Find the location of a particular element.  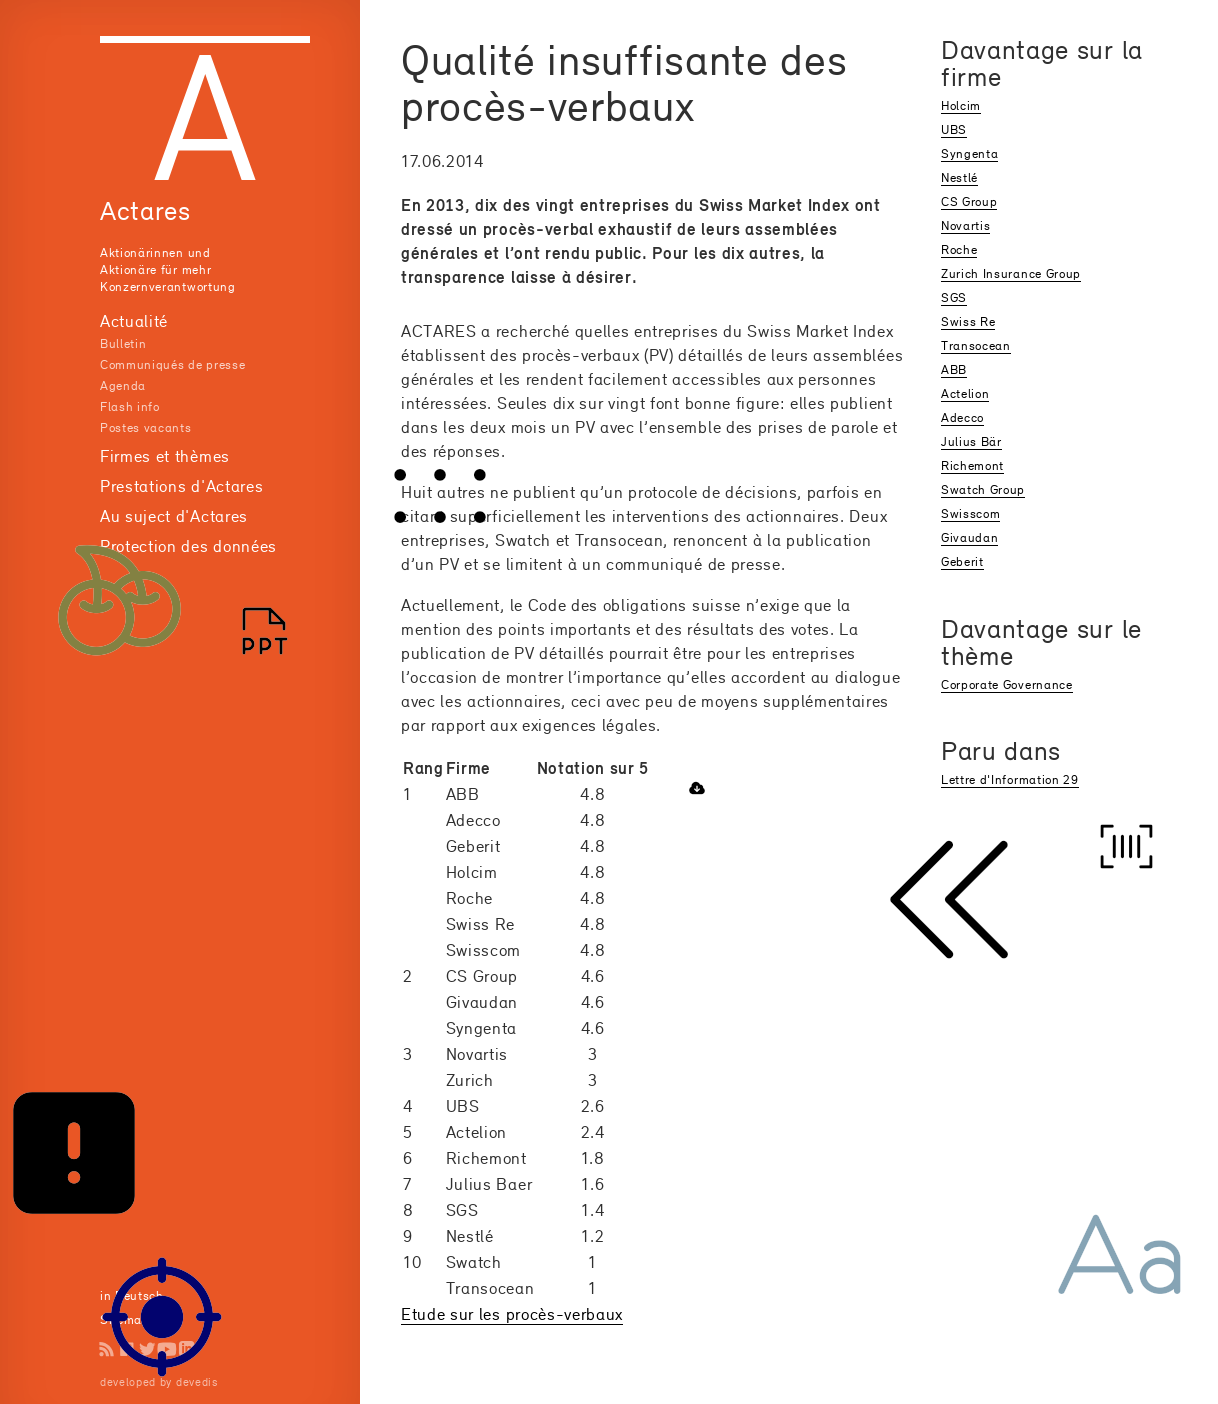

go back to the beginning is located at coordinates (954, 899).